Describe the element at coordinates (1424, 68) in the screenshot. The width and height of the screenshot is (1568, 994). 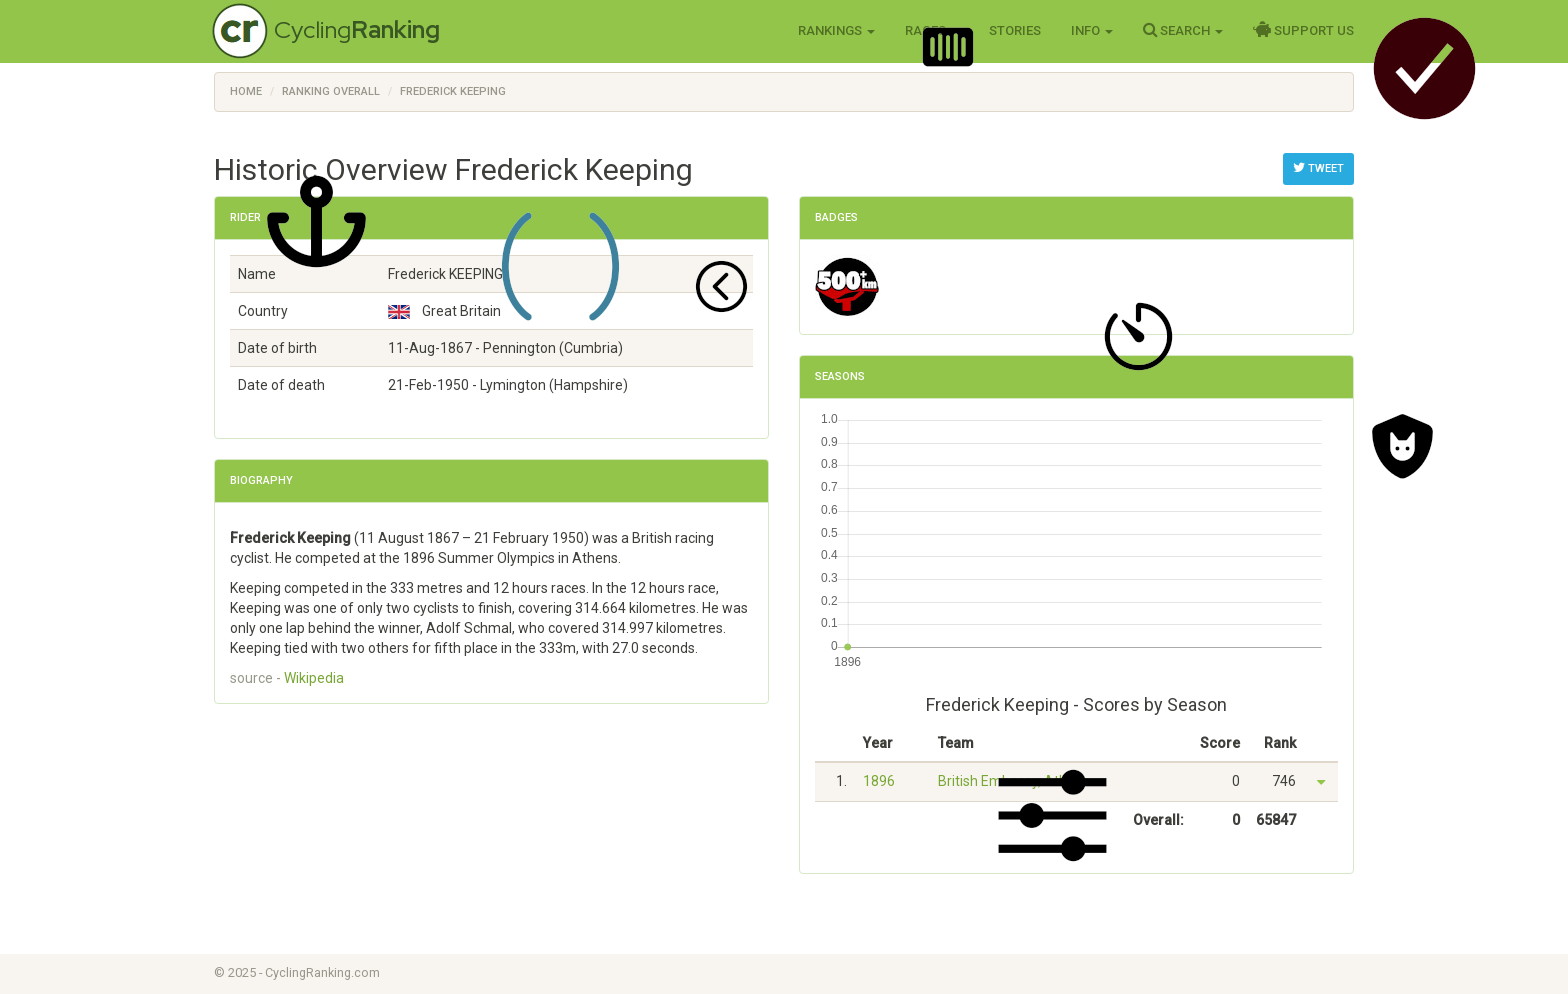
I see `indicates a completed or successful action` at that location.